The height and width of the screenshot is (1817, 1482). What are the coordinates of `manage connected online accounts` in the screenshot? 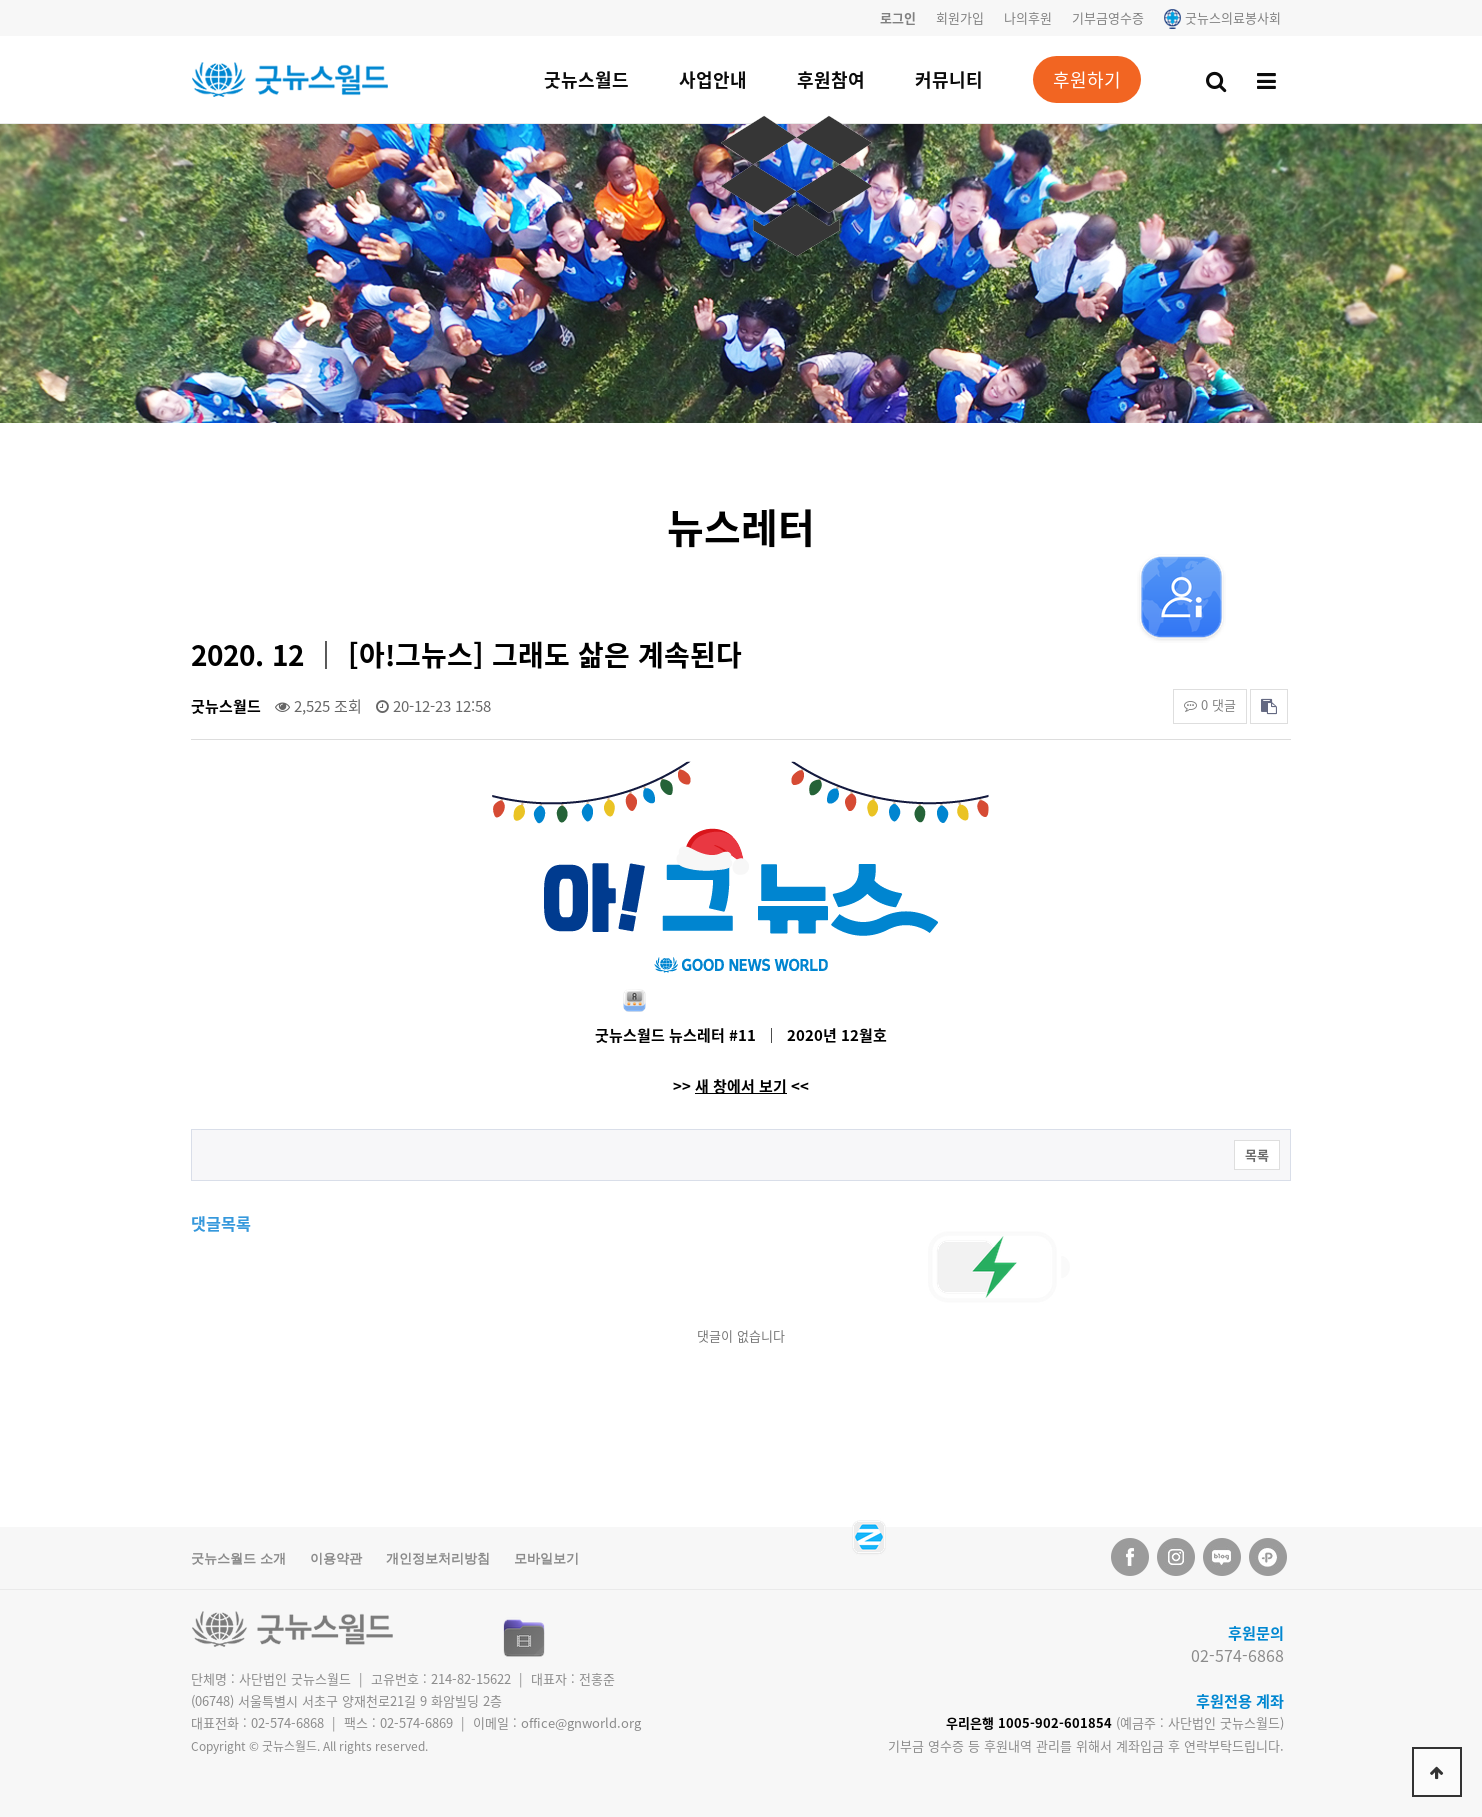 It's located at (1181, 598).